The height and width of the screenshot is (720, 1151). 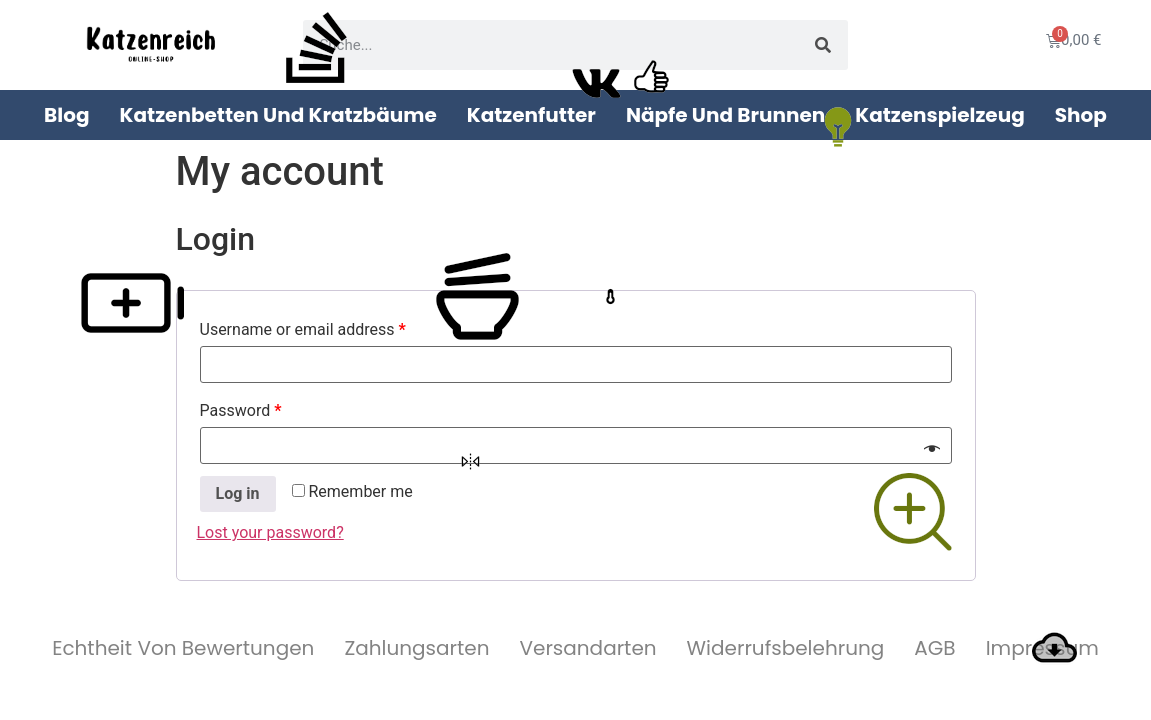 I want to click on download file from cloud storage, so click(x=1054, y=647).